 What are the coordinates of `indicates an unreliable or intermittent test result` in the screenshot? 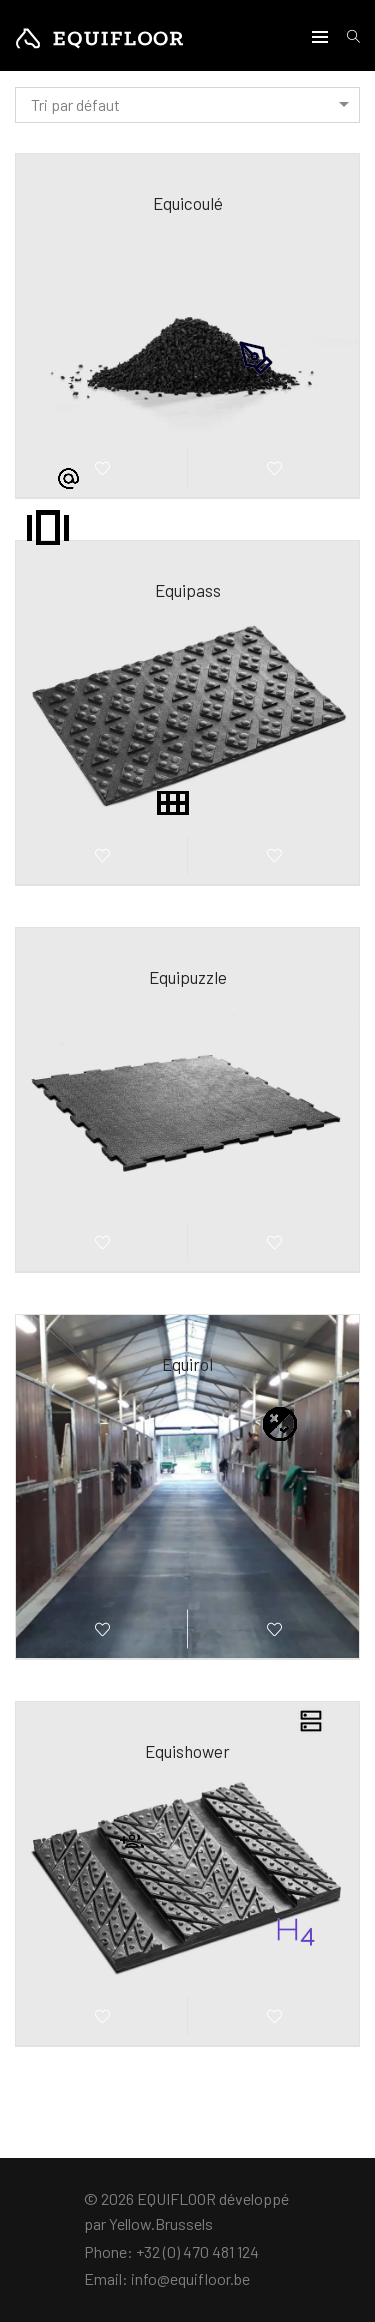 It's located at (280, 1424).